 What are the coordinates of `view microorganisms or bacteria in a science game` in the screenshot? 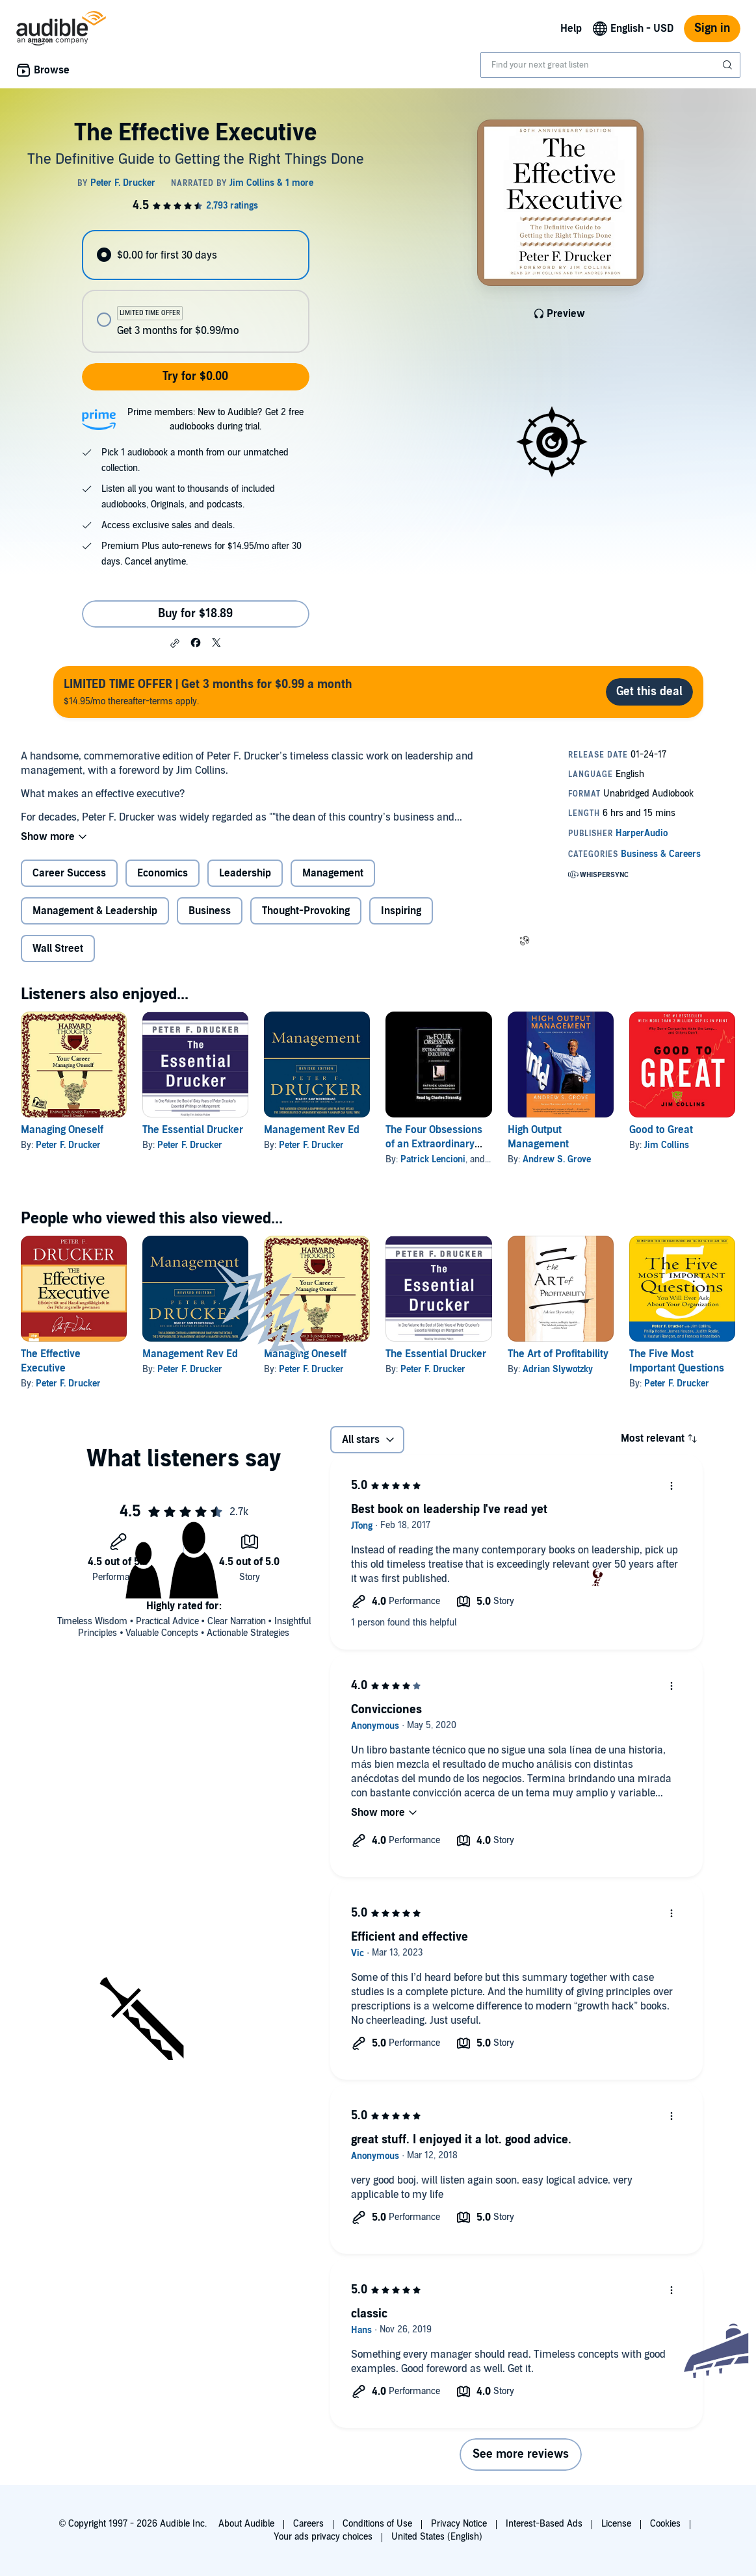 It's located at (525, 941).